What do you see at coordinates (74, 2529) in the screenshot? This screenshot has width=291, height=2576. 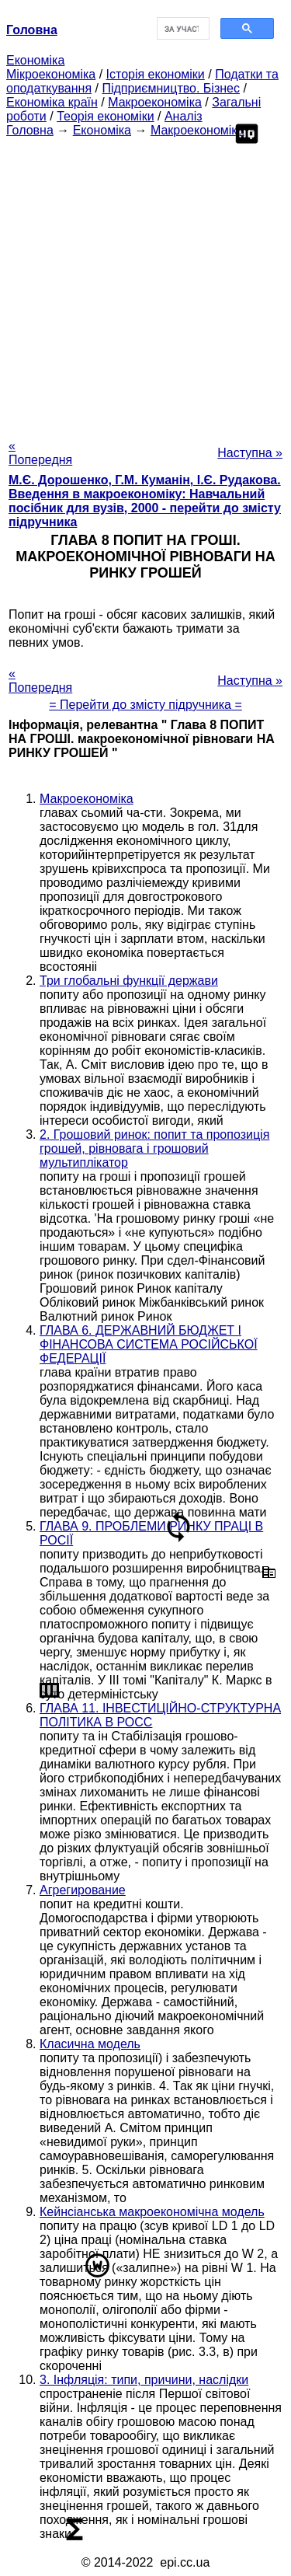 I see `insert a mathematical function or formula` at bounding box center [74, 2529].